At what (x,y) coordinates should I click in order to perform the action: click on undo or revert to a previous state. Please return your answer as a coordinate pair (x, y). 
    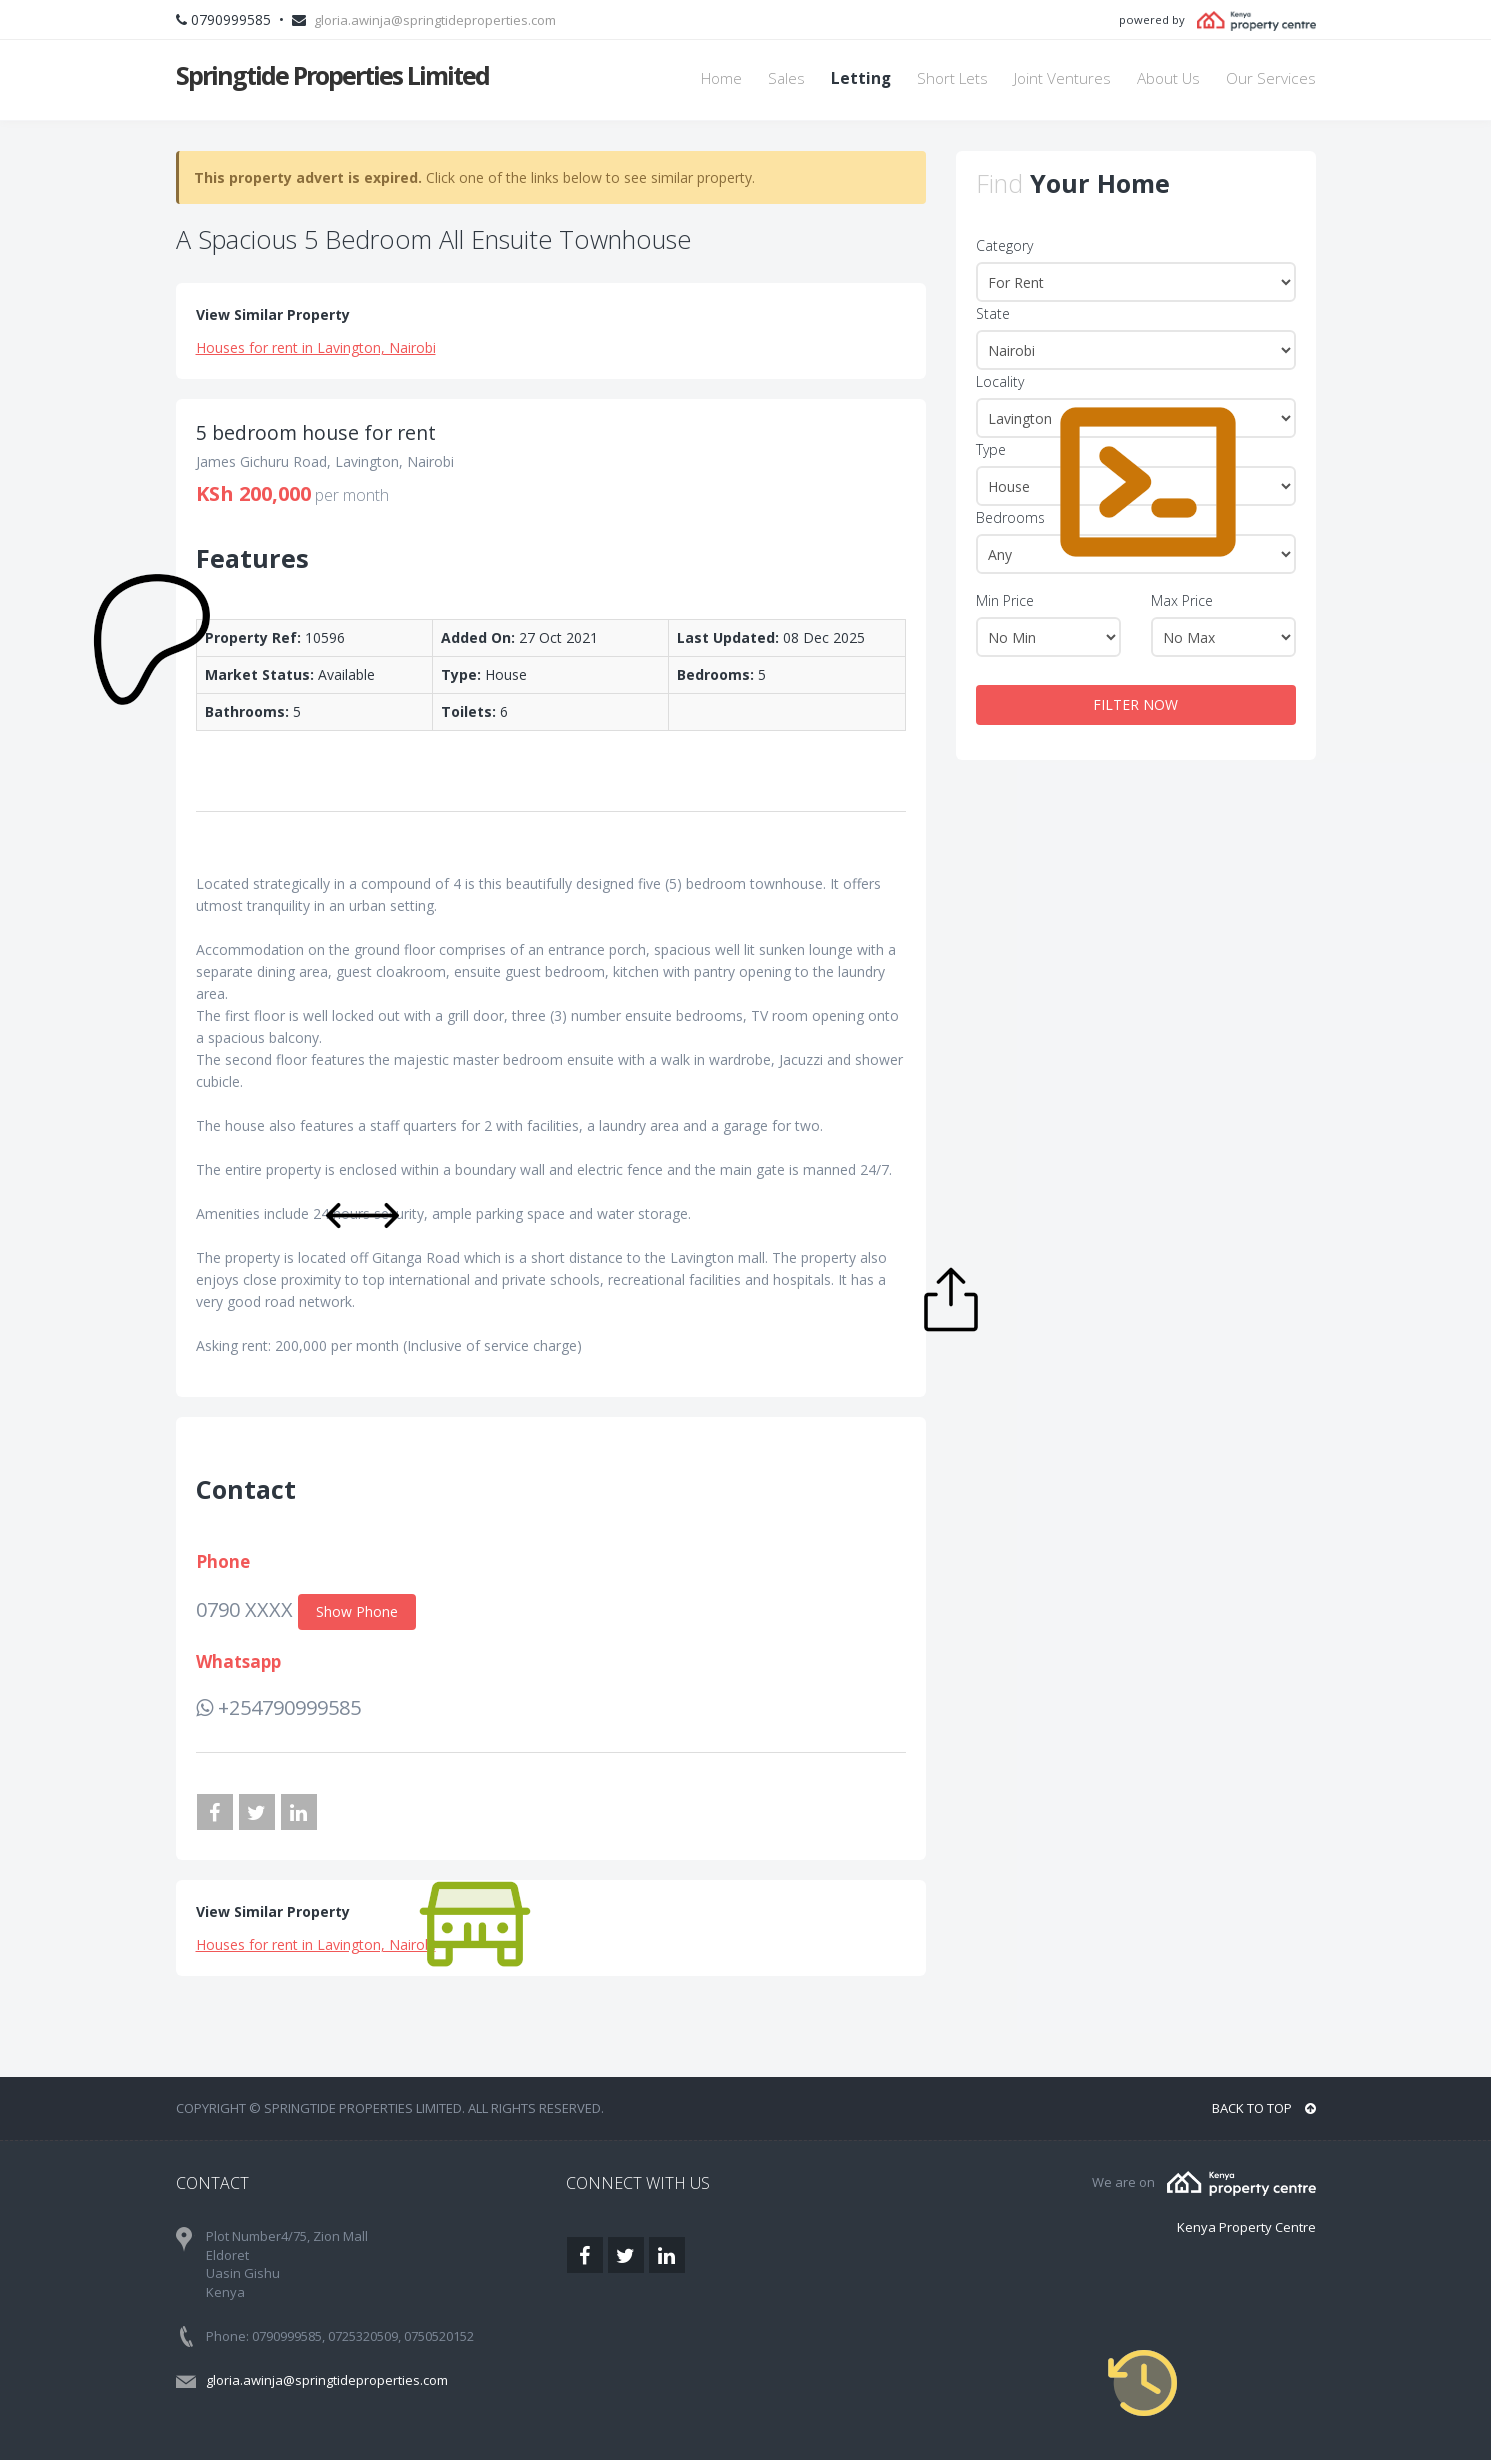
    Looking at the image, I should click on (1144, 2383).